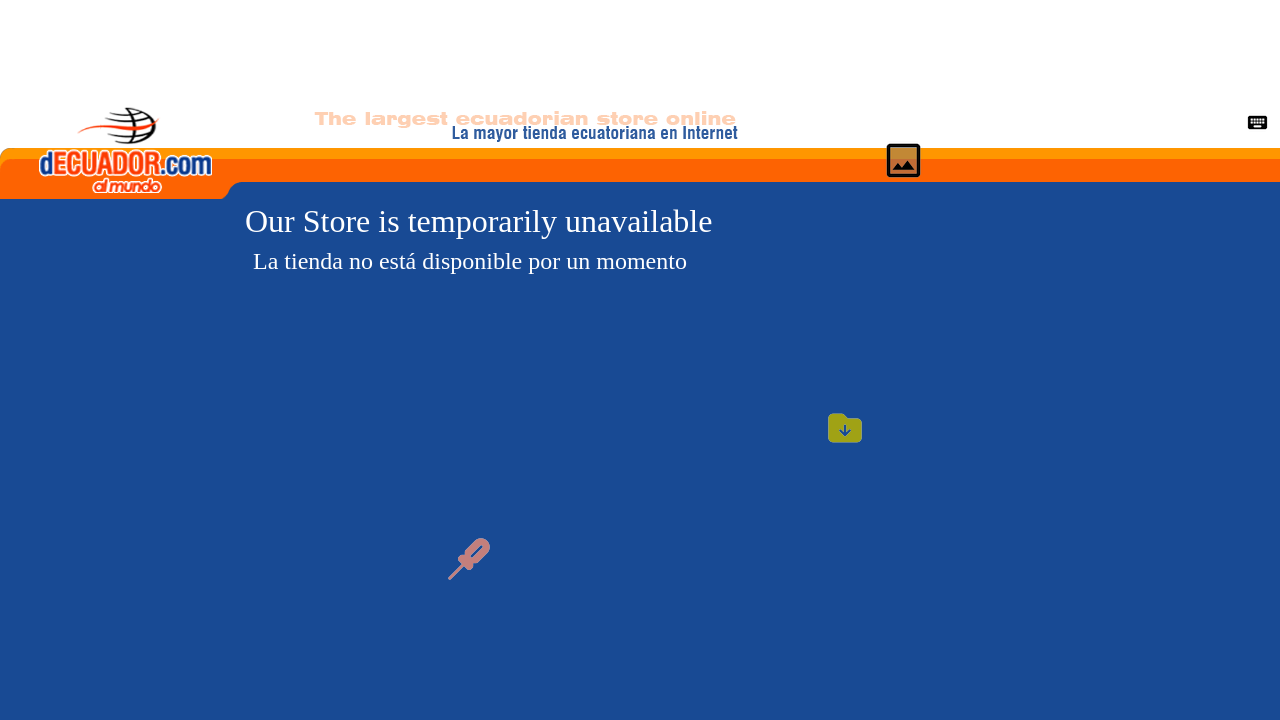  Describe the element at coordinates (845, 428) in the screenshot. I see `download files to this folder` at that location.